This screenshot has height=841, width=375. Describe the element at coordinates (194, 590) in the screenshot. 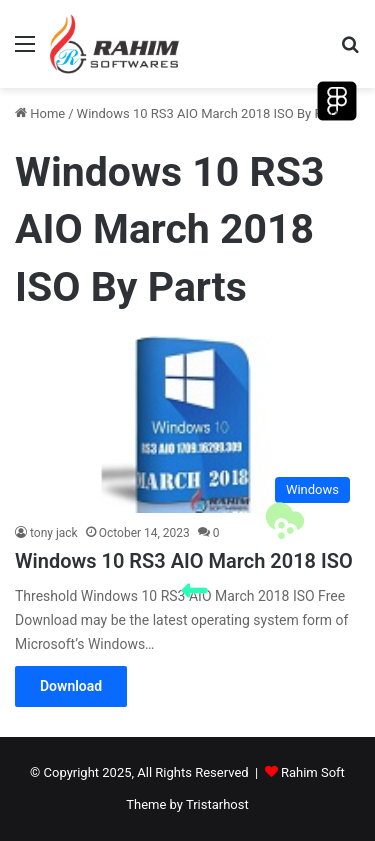

I see `go back to previous screen` at that location.